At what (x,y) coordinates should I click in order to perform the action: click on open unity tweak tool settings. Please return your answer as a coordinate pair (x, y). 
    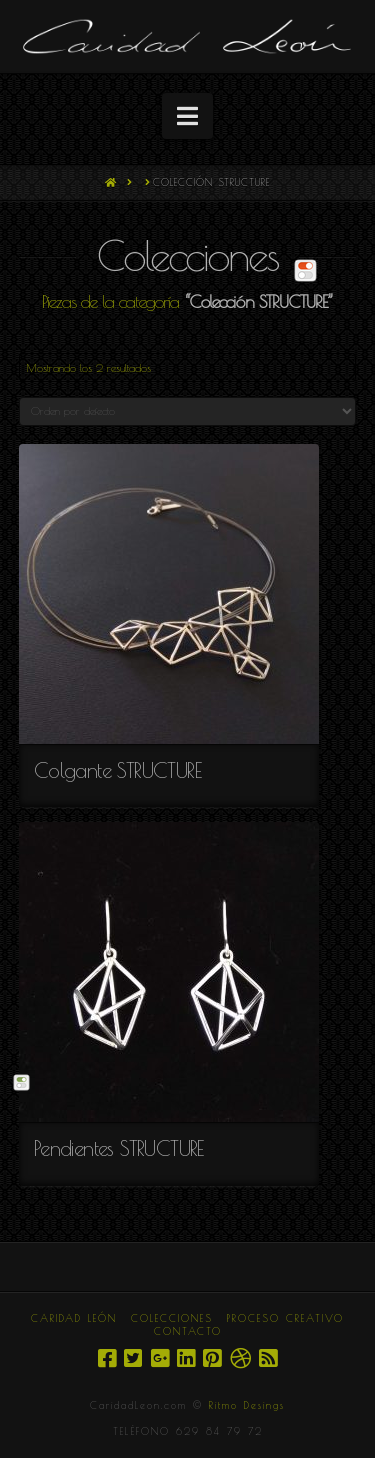
    Looking at the image, I should click on (305, 270).